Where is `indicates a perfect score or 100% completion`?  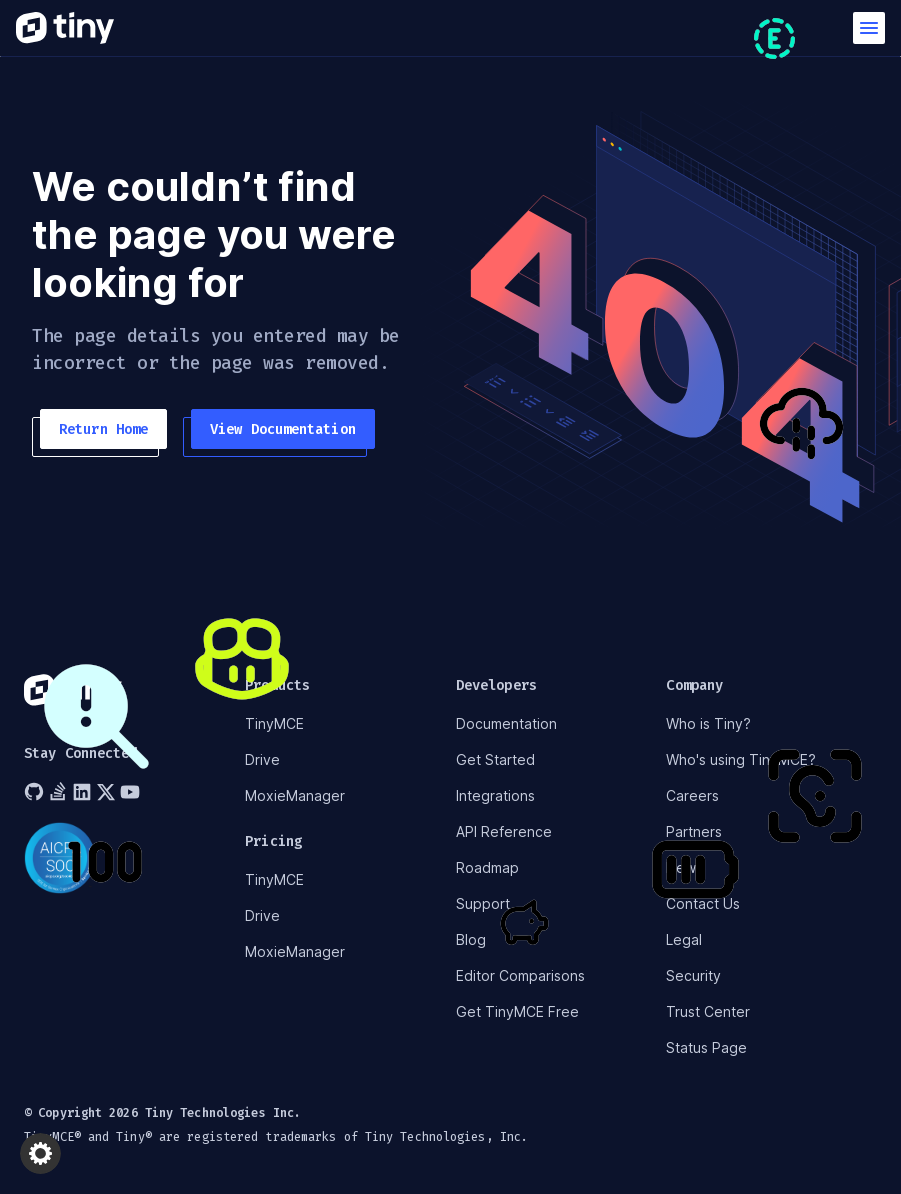
indicates a perfect score or 100% completion is located at coordinates (105, 862).